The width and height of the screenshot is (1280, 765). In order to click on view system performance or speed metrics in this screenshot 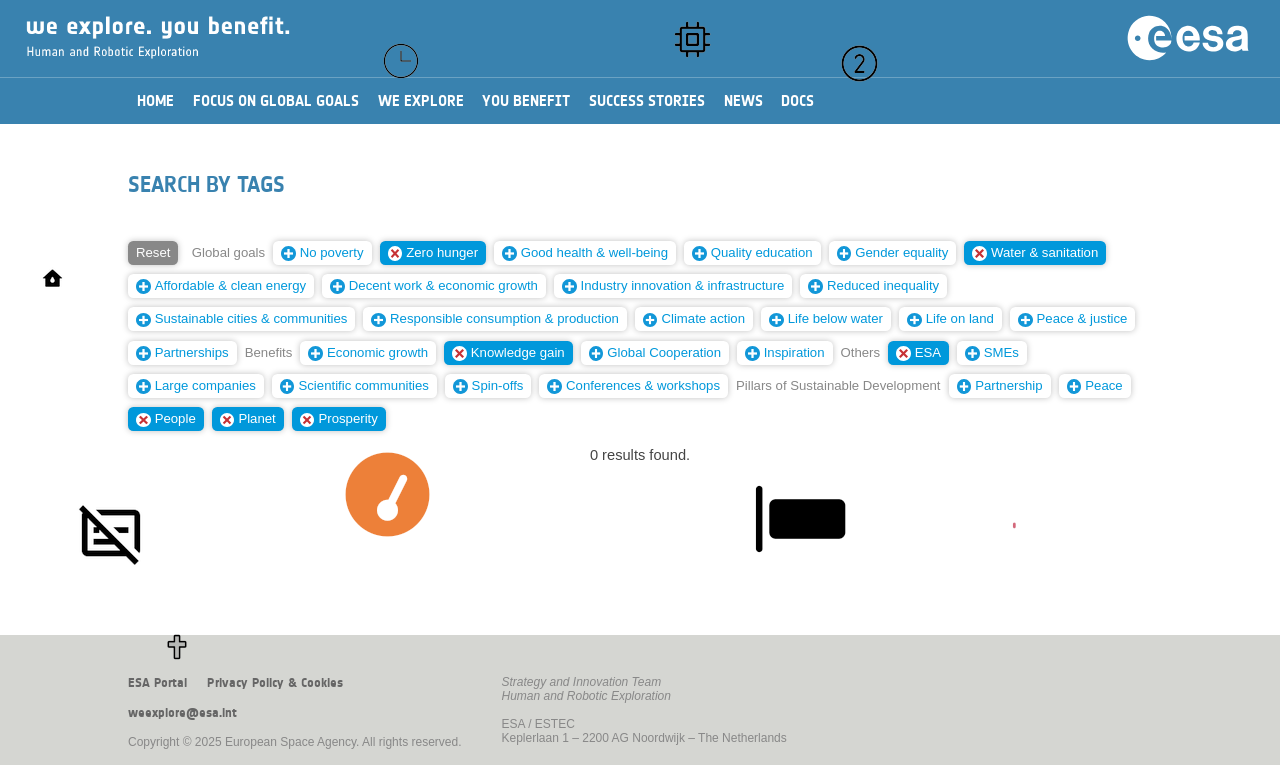, I will do `click(387, 494)`.